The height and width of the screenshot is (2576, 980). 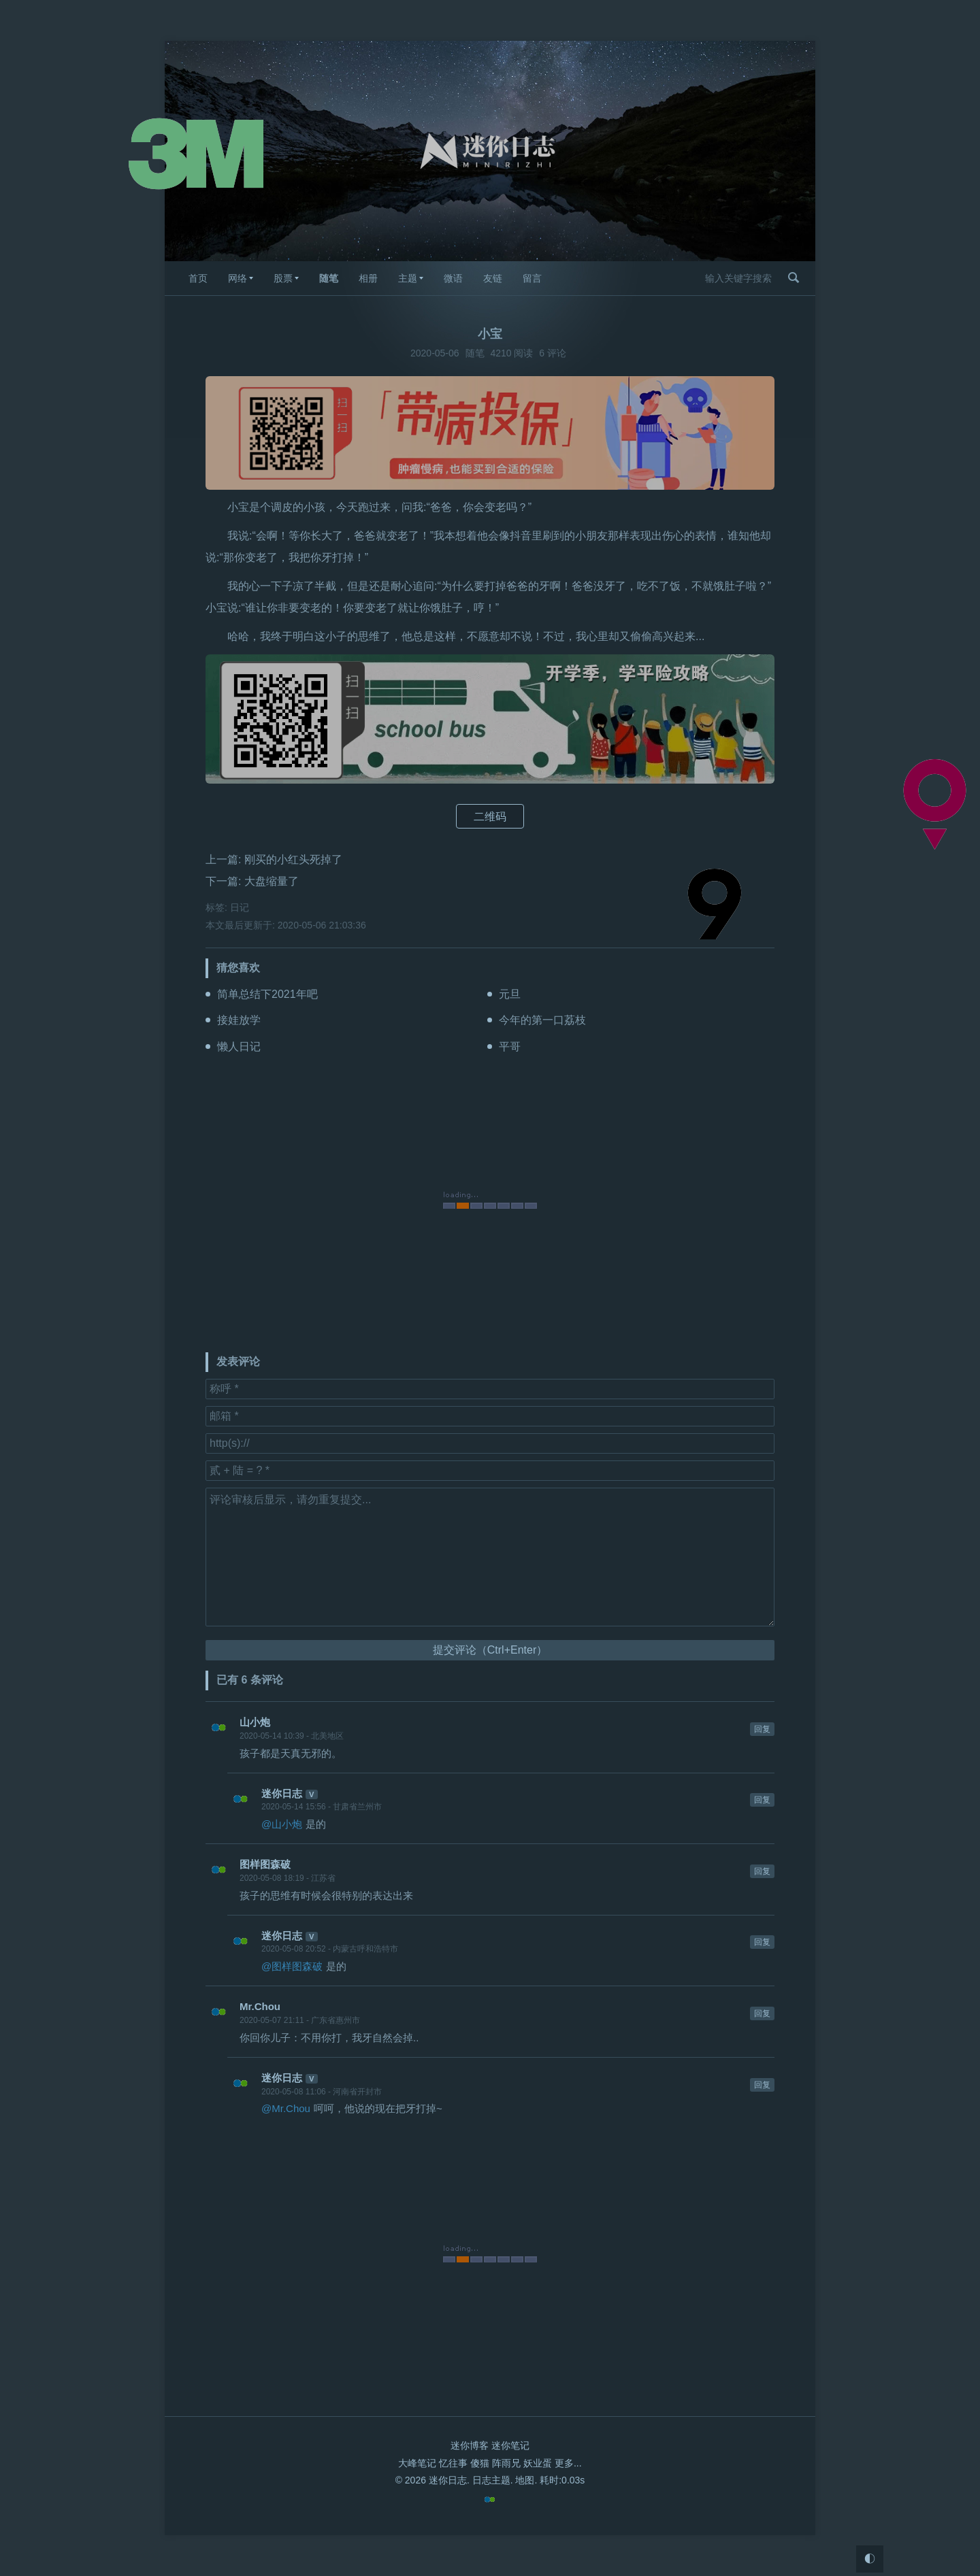 I want to click on open TomTom navigation app, so click(x=934, y=804).